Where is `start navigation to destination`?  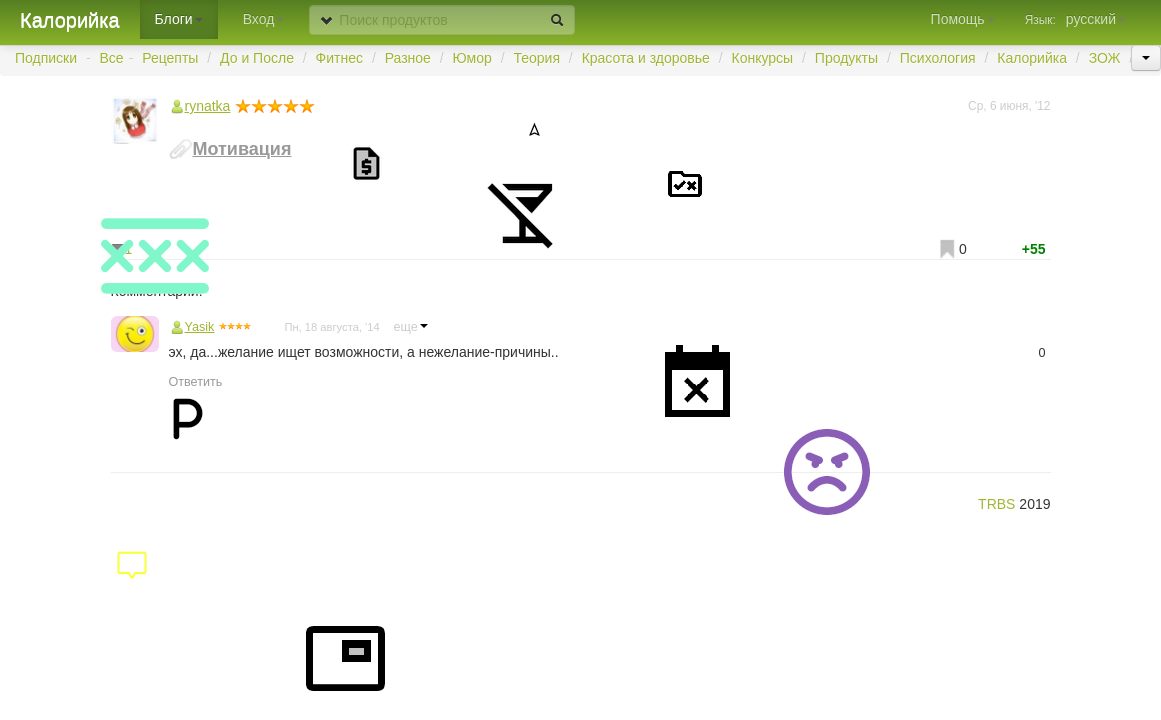 start navigation to destination is located at coordinates (534, 129).